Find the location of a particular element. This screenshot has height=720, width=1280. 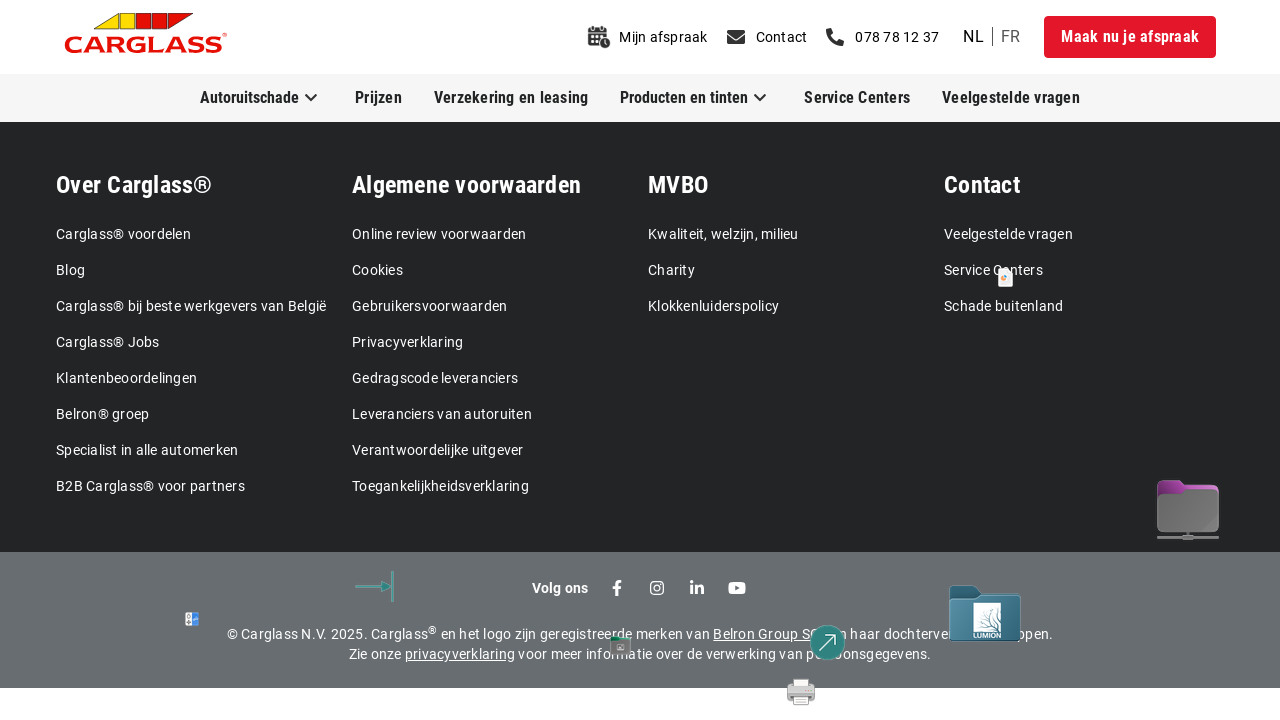

open the character map application is located at coordinates (192, 619).